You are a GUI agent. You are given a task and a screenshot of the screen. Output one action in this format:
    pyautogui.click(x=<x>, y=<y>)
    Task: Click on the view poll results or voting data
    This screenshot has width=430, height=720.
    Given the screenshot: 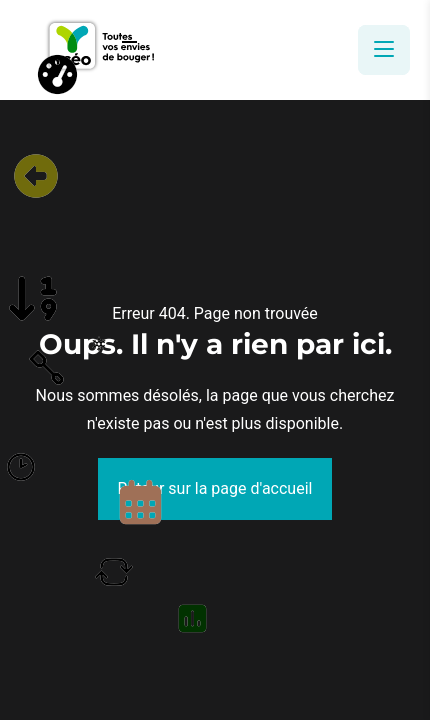 What is the action you would take?
    pyautogui.click(x=192, y=618)
    